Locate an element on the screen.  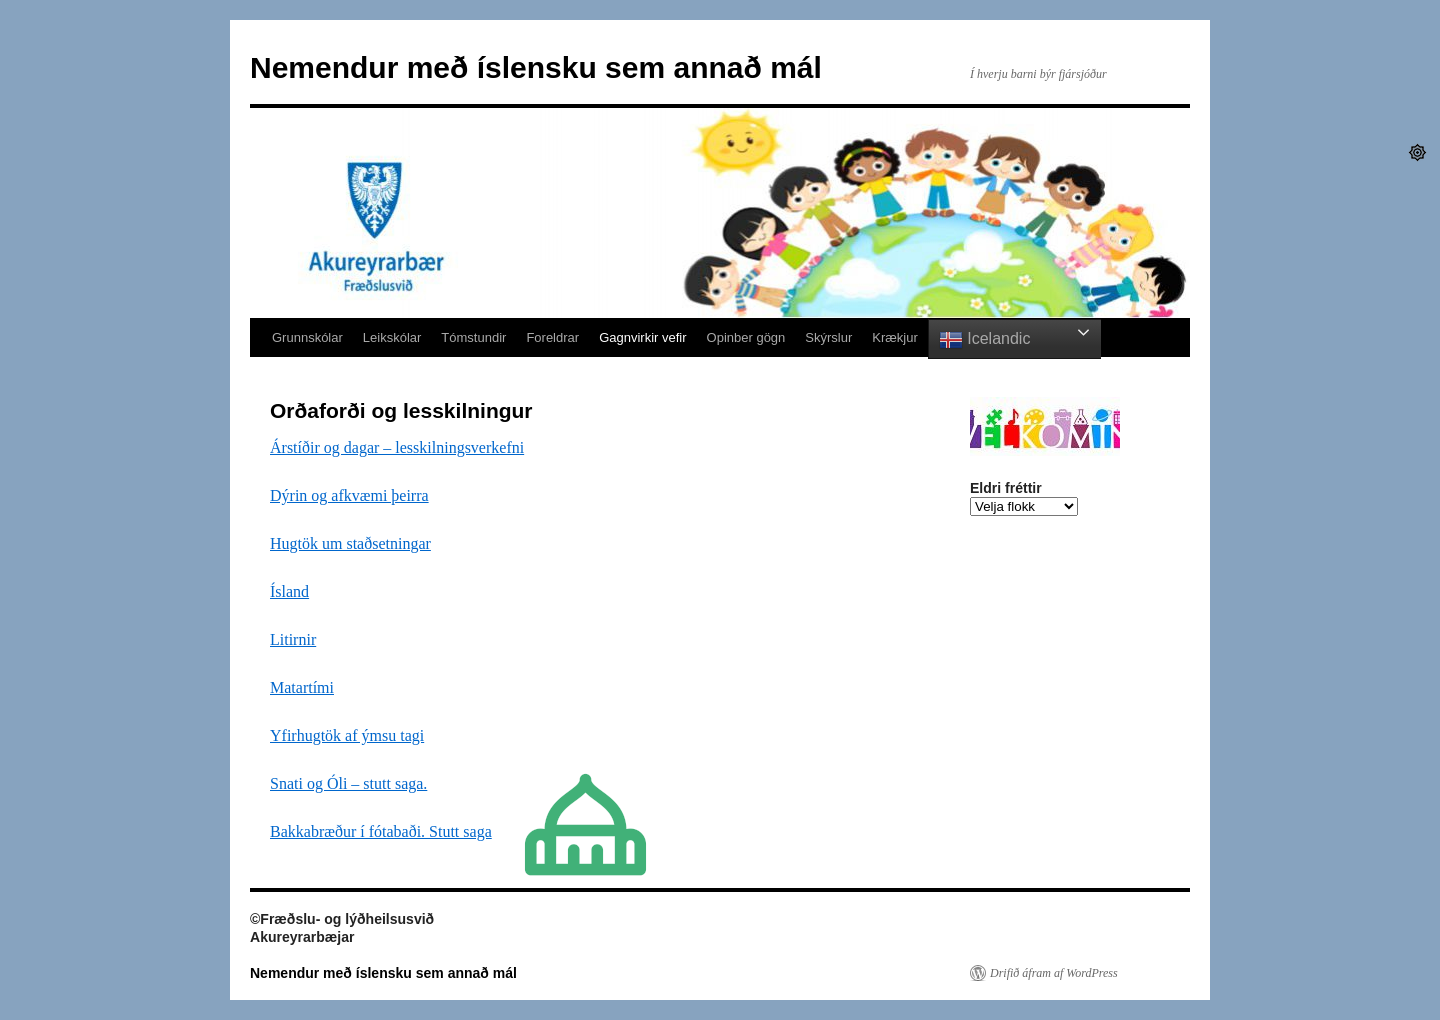
indicates a nearby mosque or place of worship is located at coordinates (585, 830).